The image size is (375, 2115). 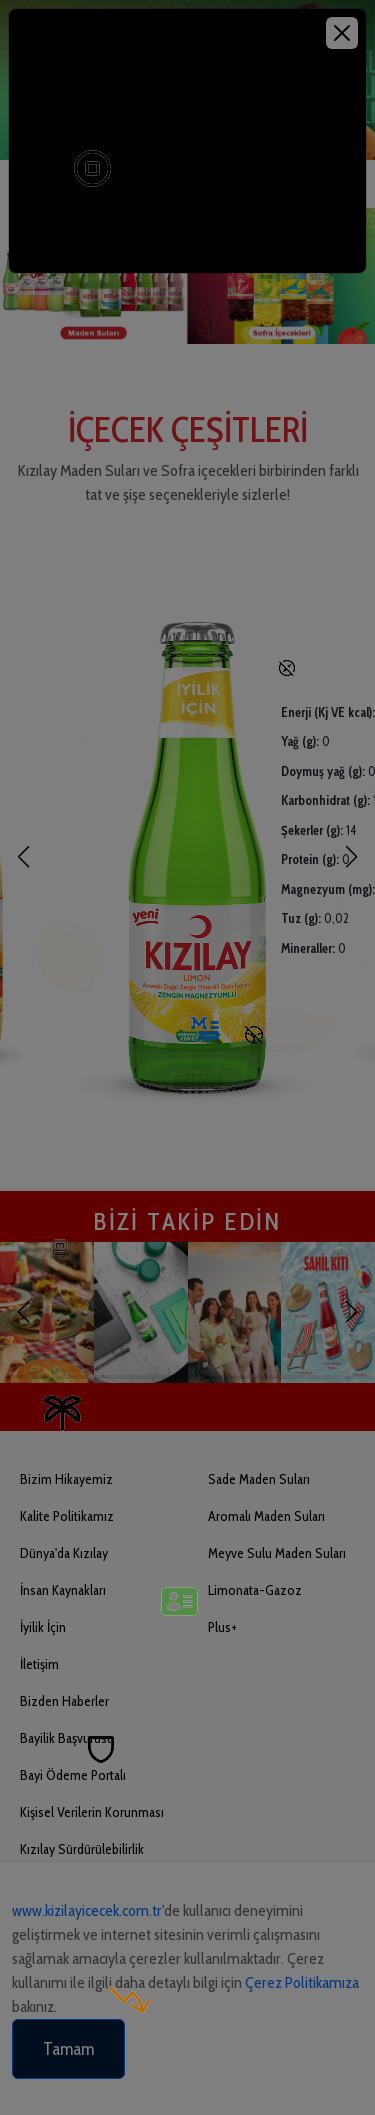 I want to click on open mastodon app, so click(x=60, y=1247).